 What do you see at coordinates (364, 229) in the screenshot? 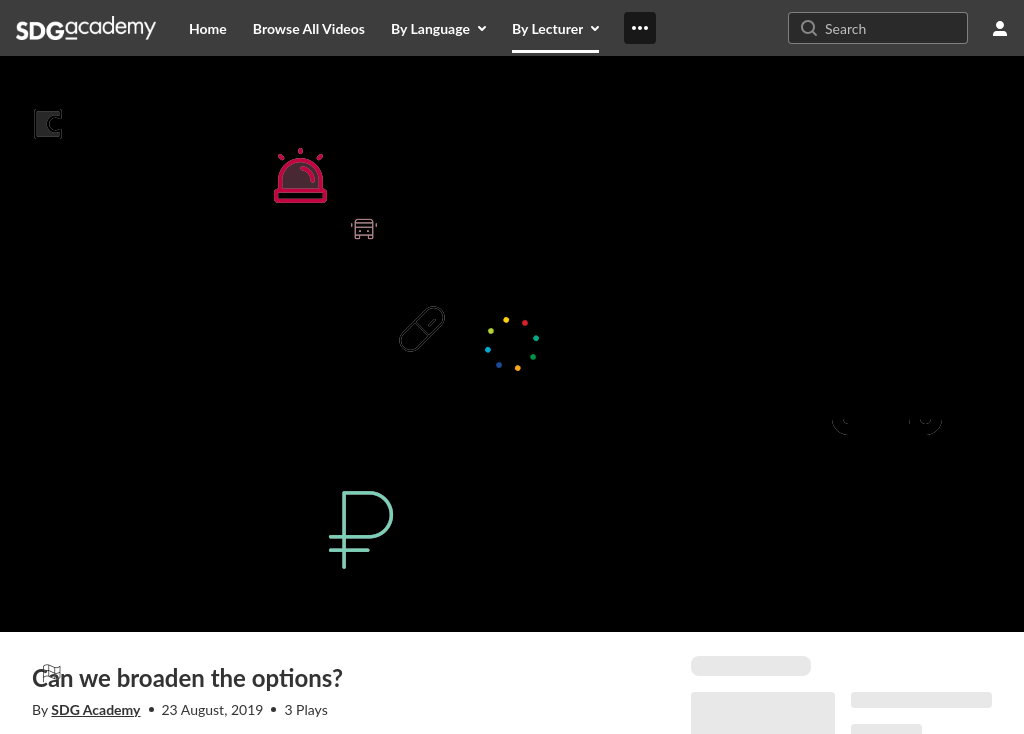
I see `view bus routes or schedules` at bounding box center [364, 229].